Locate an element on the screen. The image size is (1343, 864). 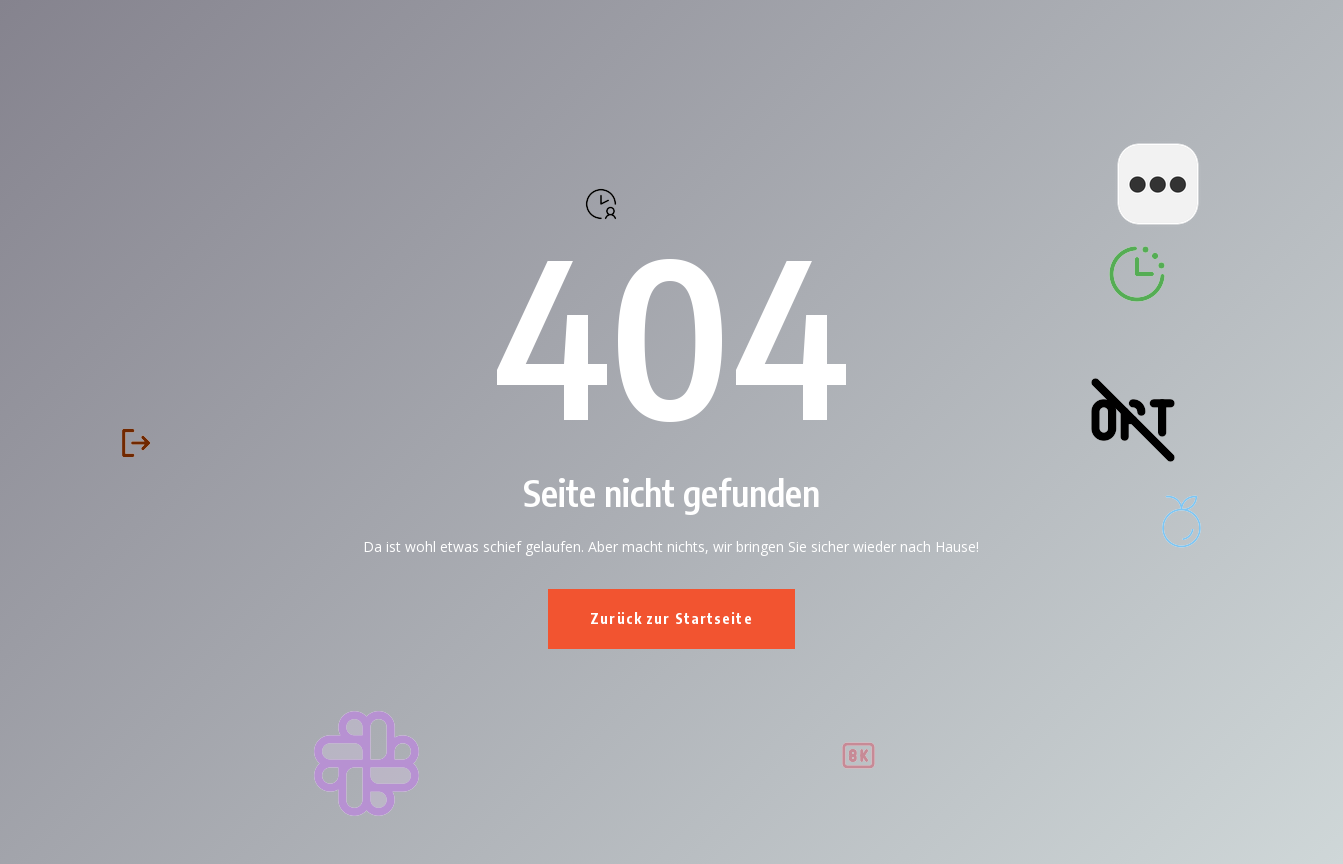
http options method disabled or unavailable is located at coordinates (1133, 420).